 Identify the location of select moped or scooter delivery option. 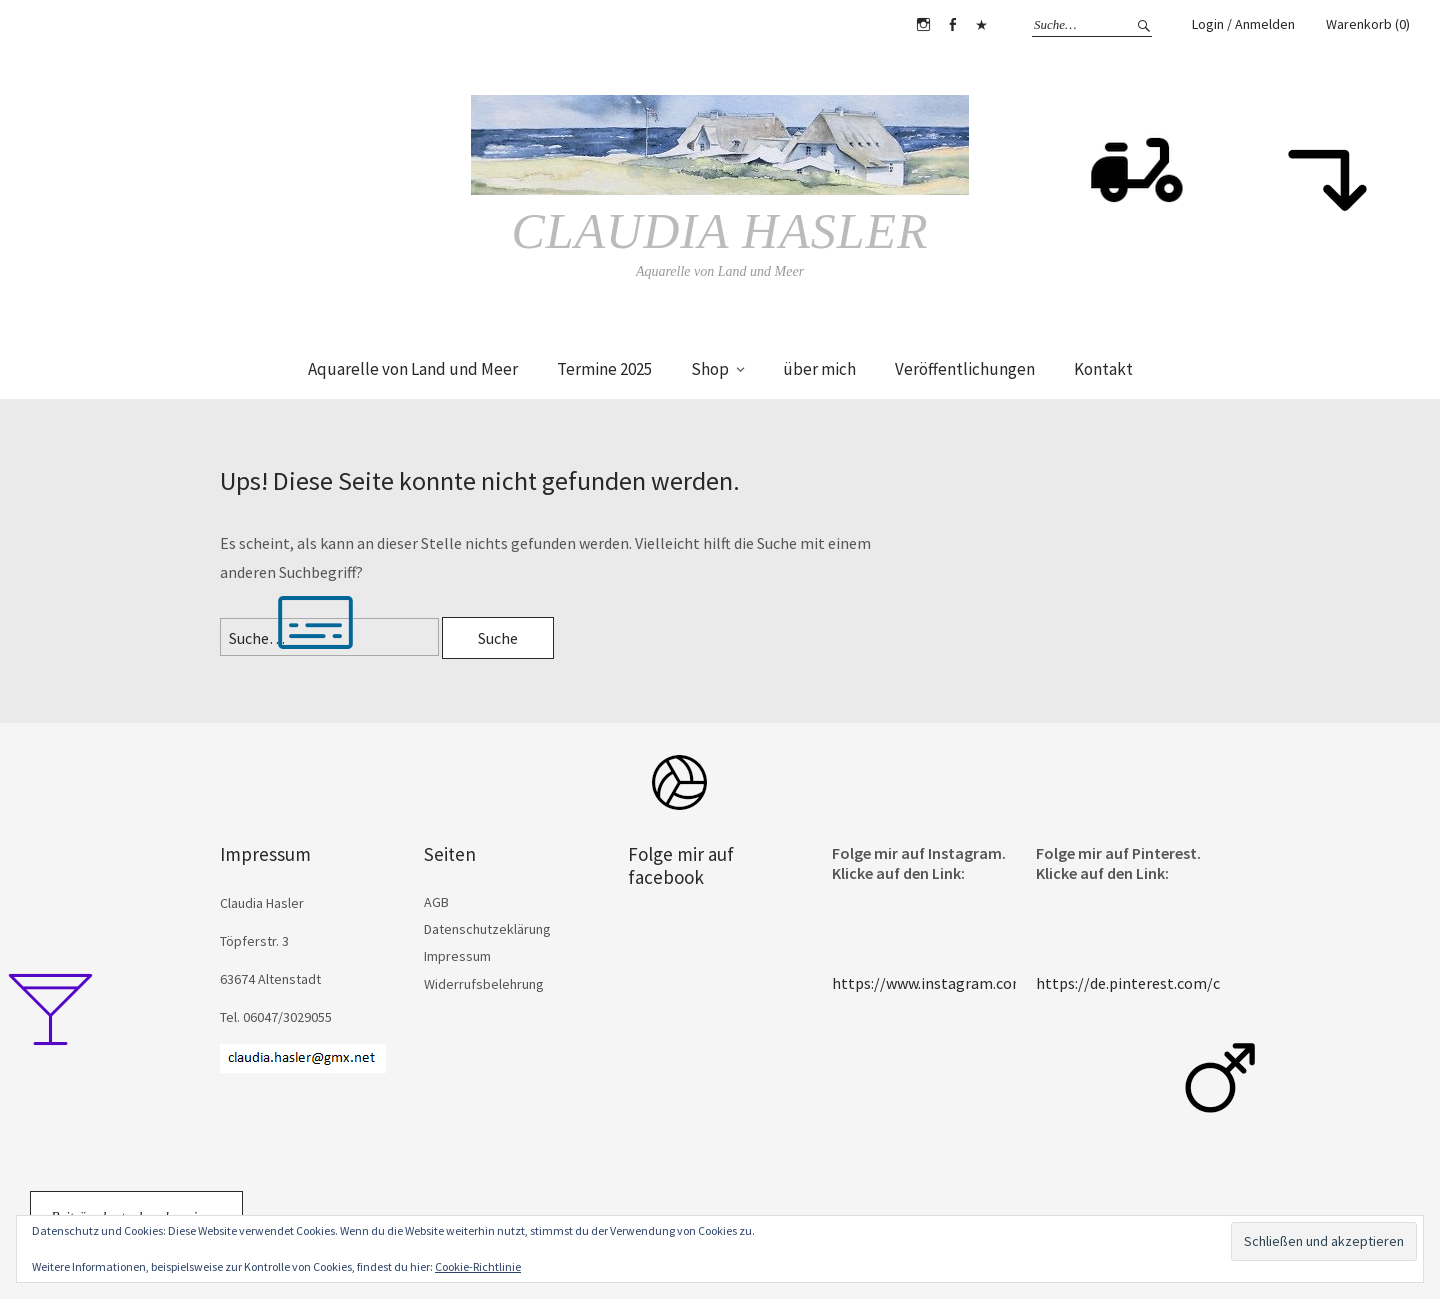
(1137, 170).